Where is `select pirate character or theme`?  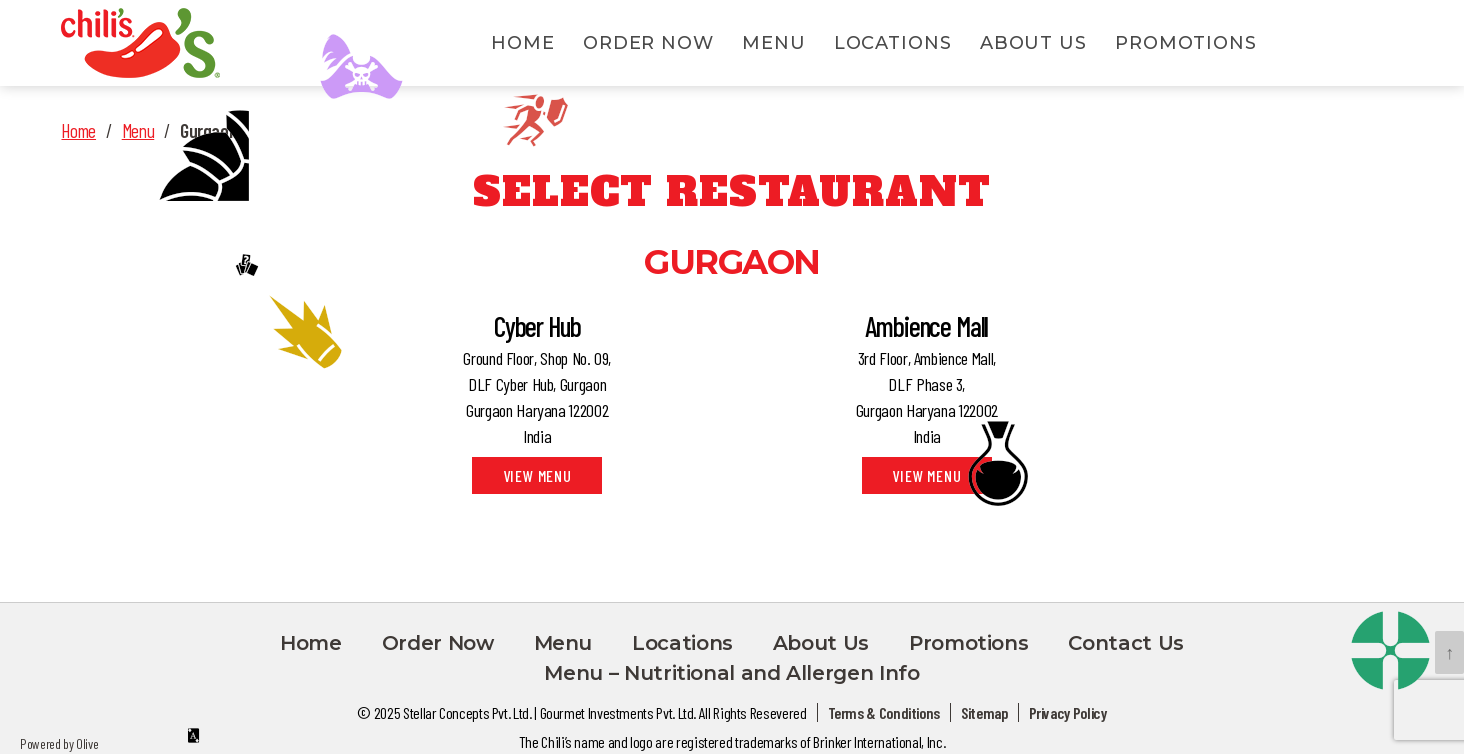
select pirate character or theme is located at coordinates (361, 66).